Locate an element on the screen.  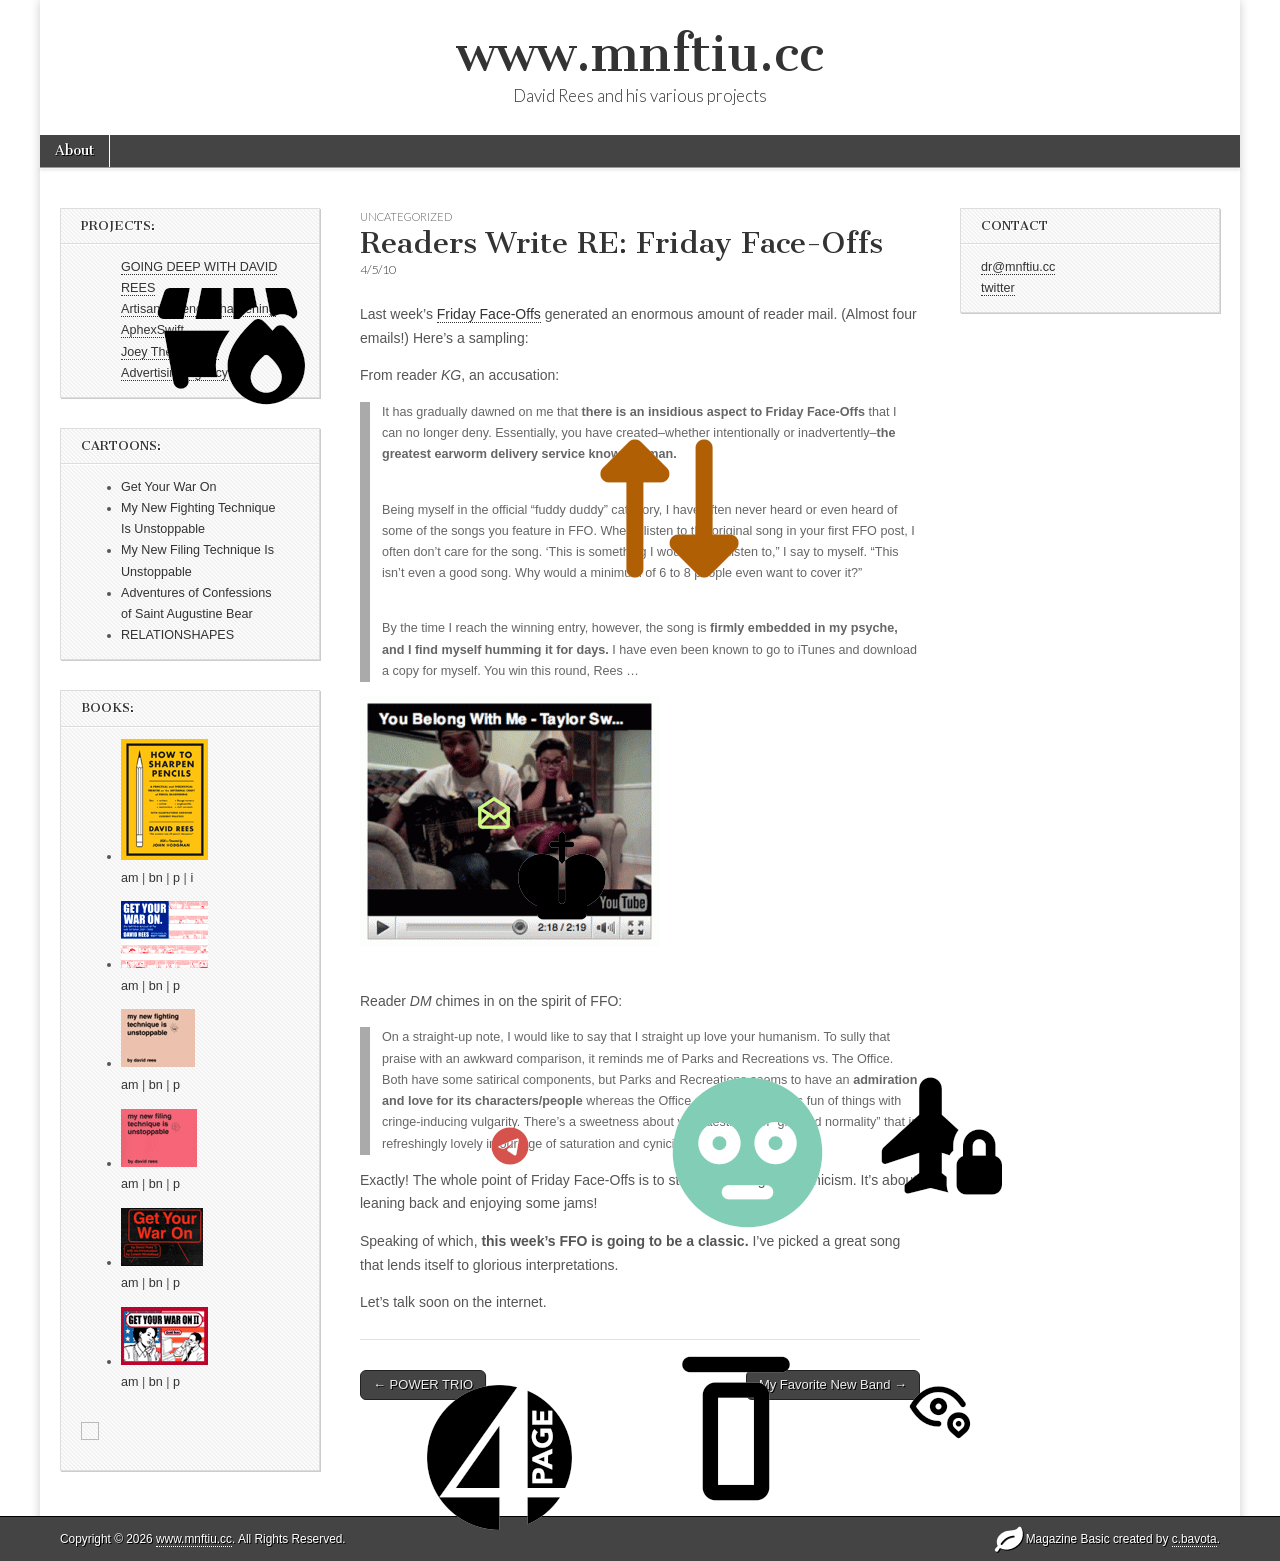
open telegram messaging app is located at coordinates (510, 1146).